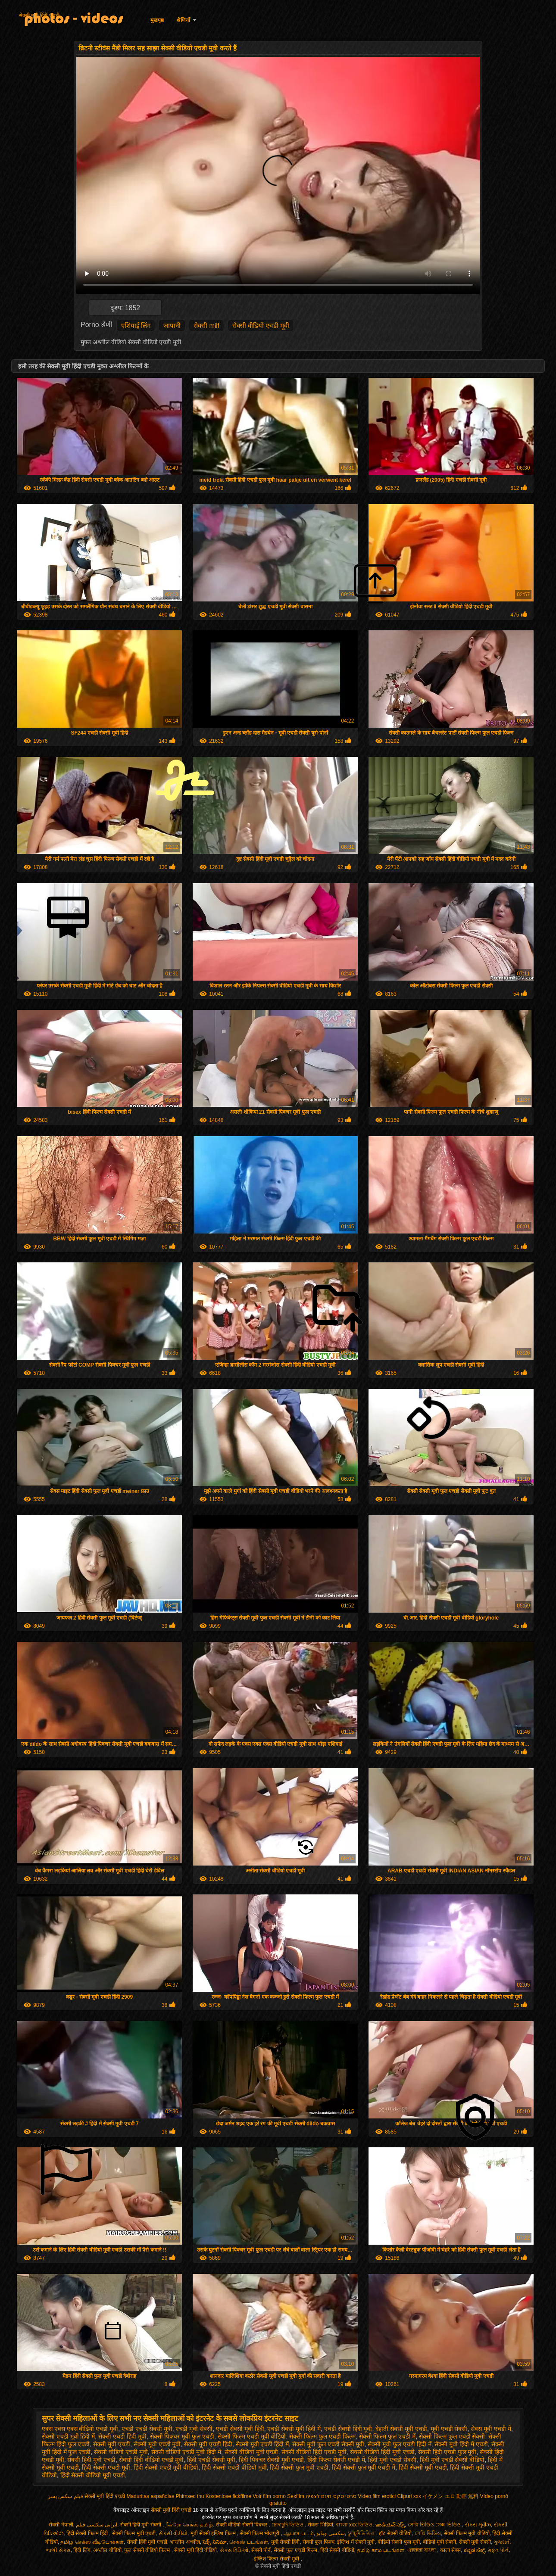  What do you see at coordinates (375, 582) in the screenshot?
I see `upload file to display or screen` at bounding box center [375, 582].